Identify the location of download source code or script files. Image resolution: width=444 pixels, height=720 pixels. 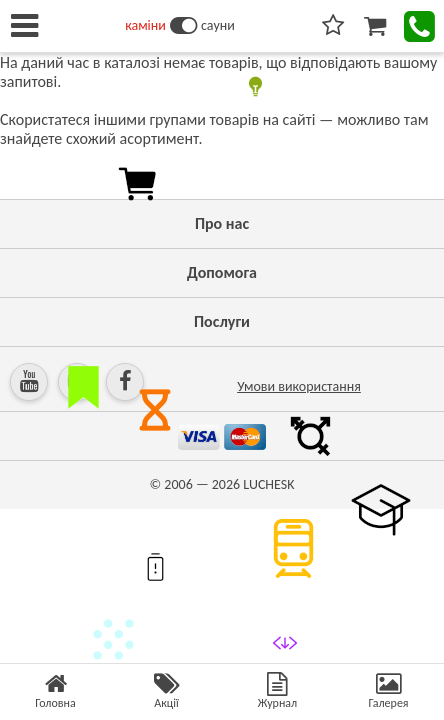
(285, 643).